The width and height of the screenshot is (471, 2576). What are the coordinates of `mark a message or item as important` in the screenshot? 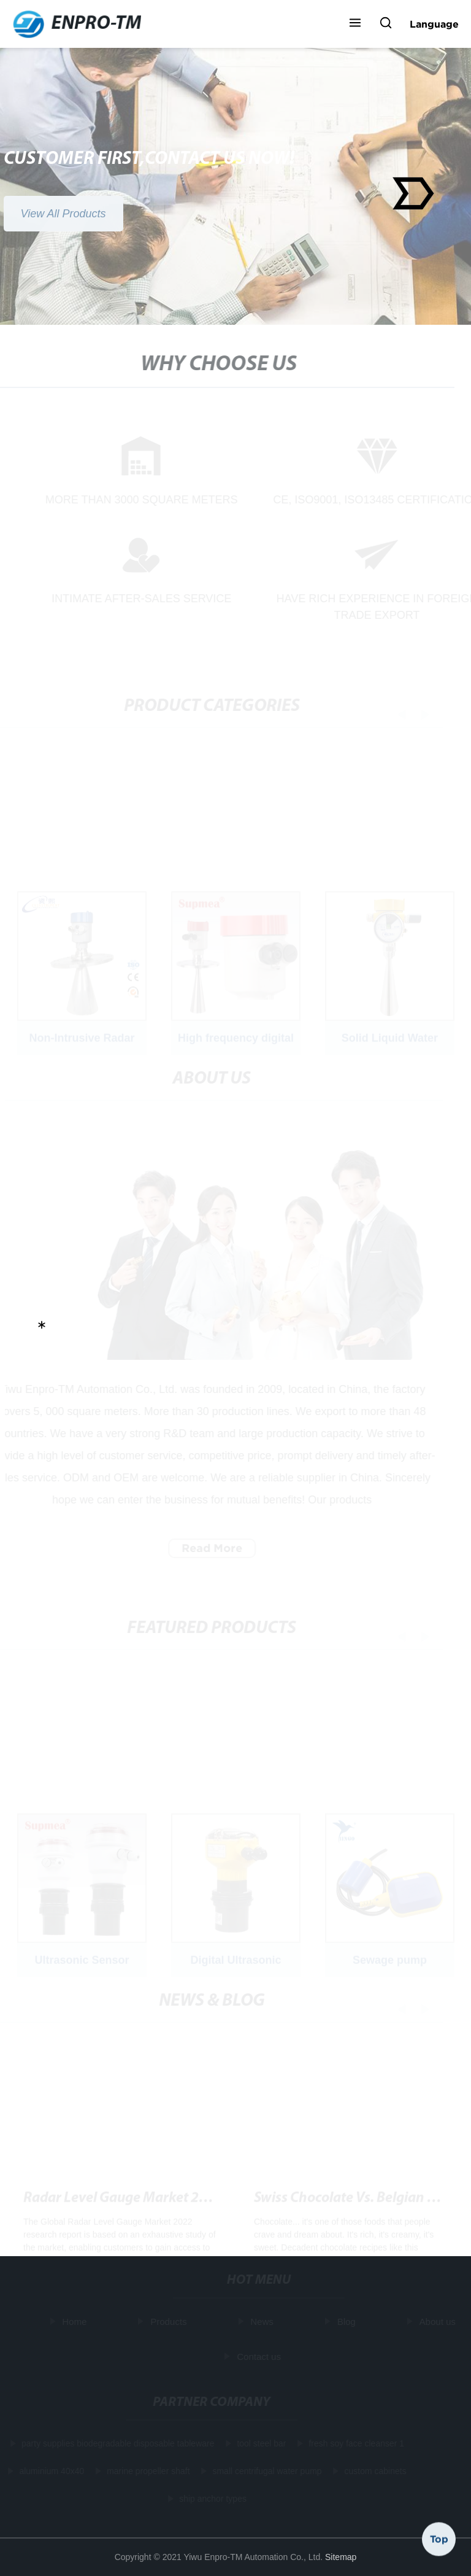 It's located at (413, 193).